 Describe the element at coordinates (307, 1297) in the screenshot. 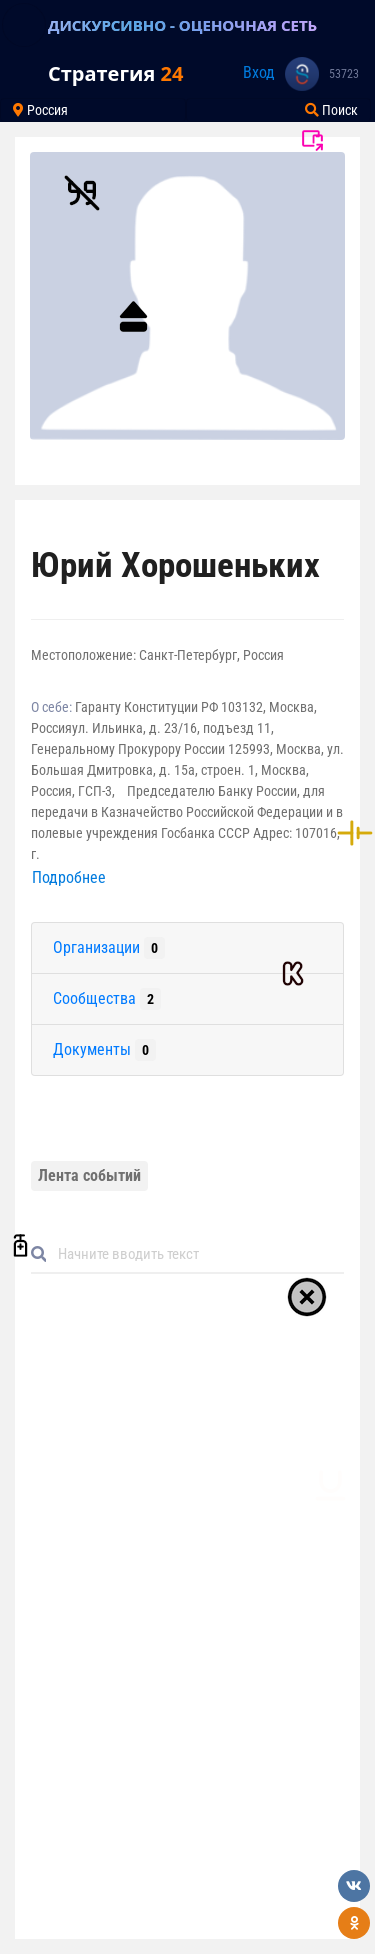

I see `close or dismiss a dialog` at that location.